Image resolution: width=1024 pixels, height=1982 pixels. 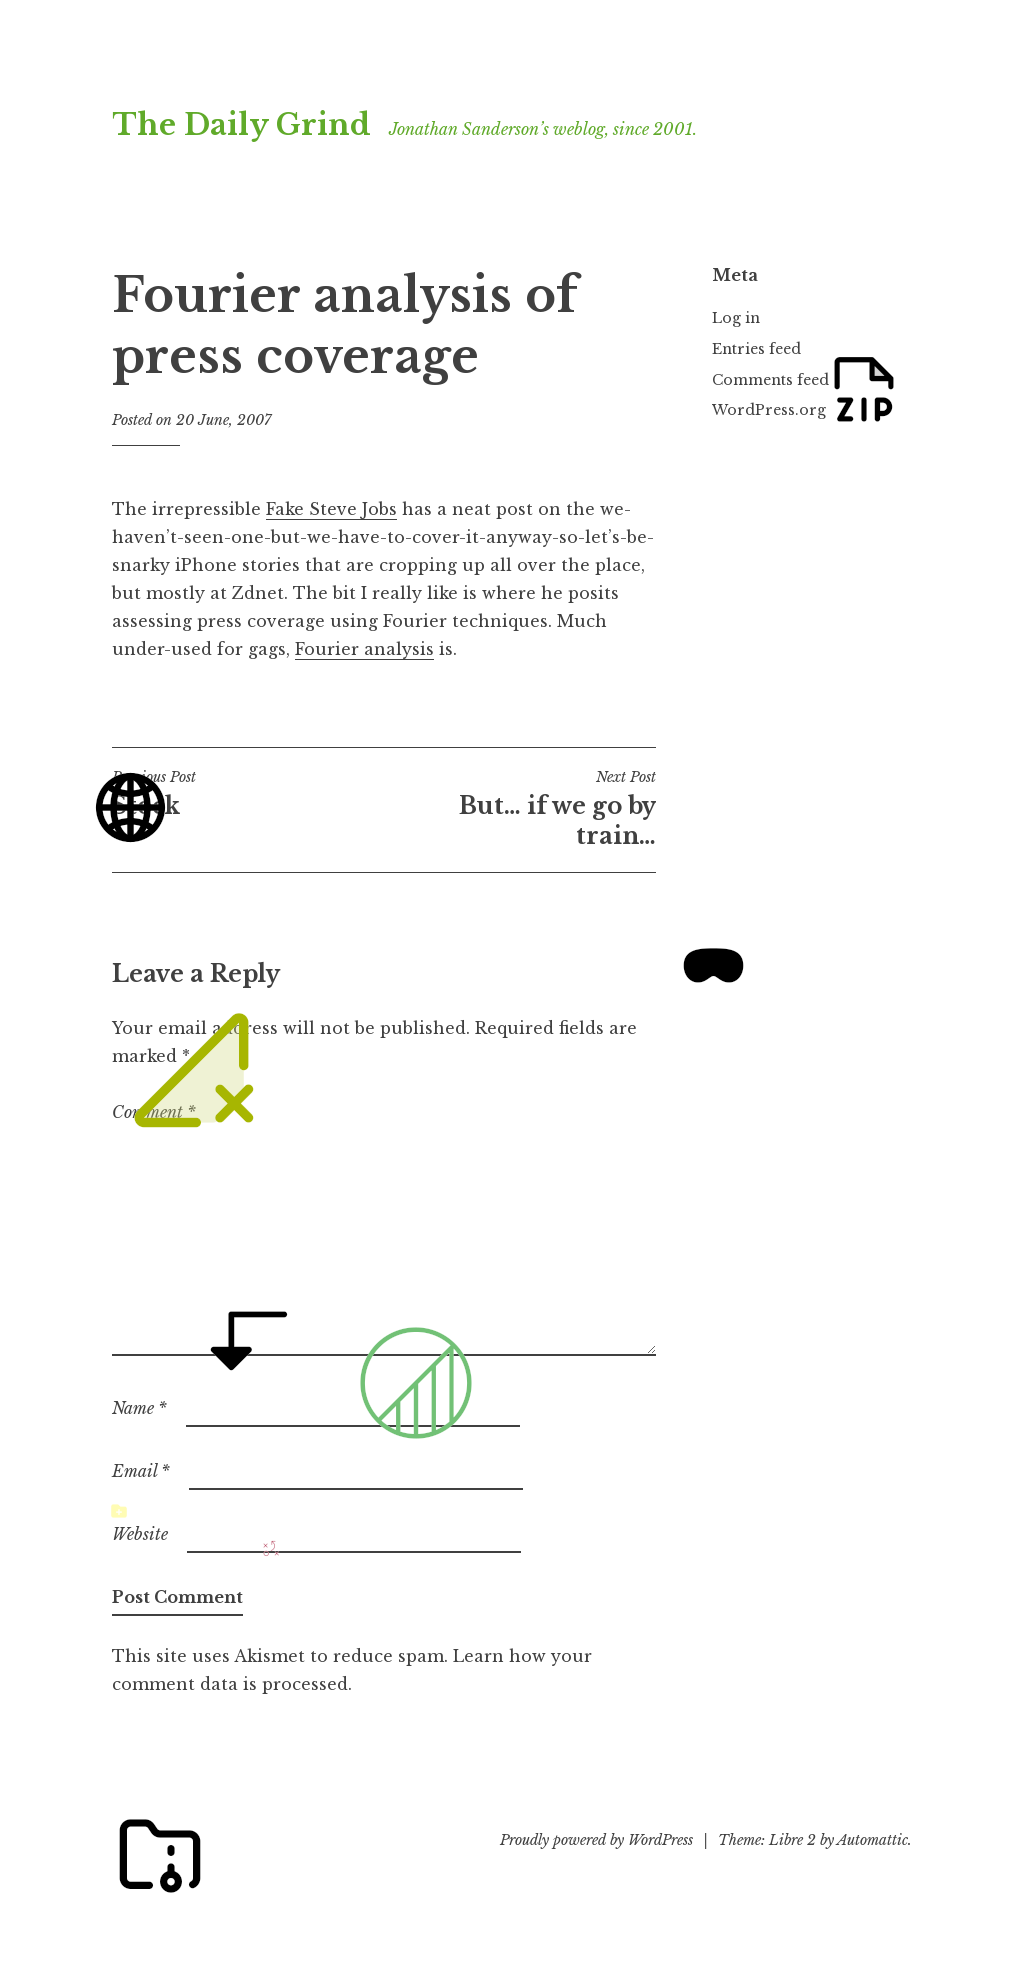 I want to click on go back and down in navigation, so click(x=246, y=1335).